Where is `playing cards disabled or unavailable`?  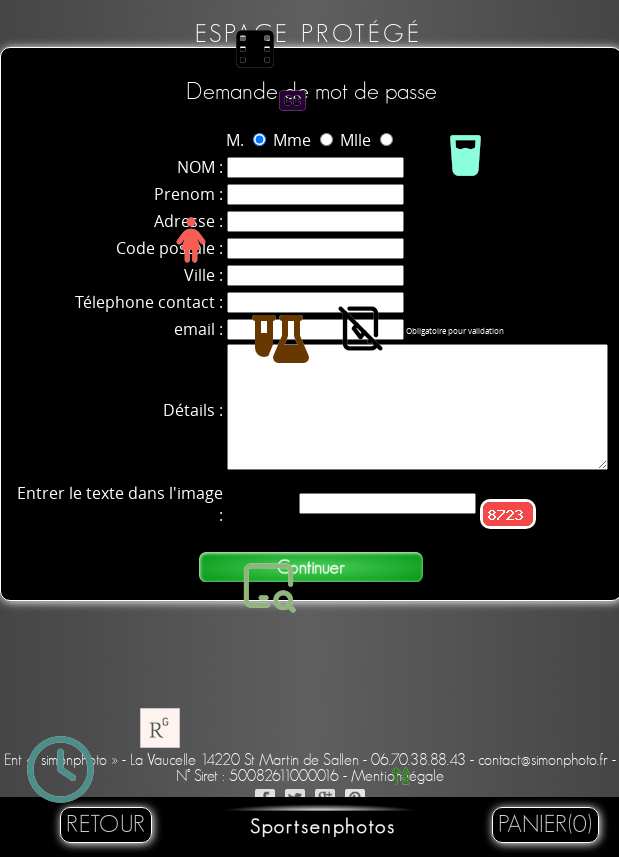 playing cards disabled or unavailable is located at coordinates (360, 328).